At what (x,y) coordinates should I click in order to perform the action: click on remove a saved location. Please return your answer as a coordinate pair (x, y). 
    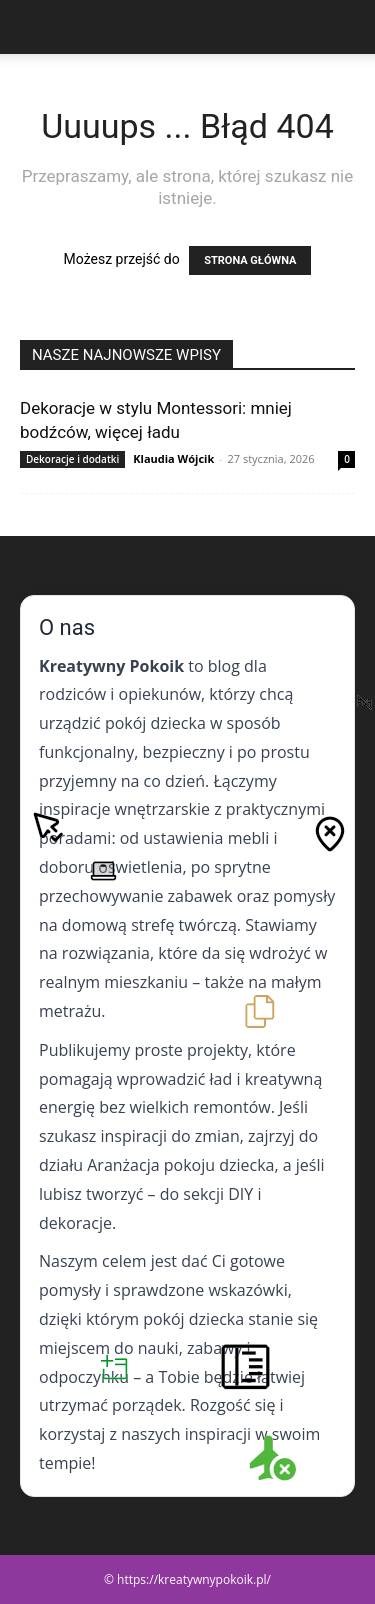
    Looking at the image, I should click on (330, 834).